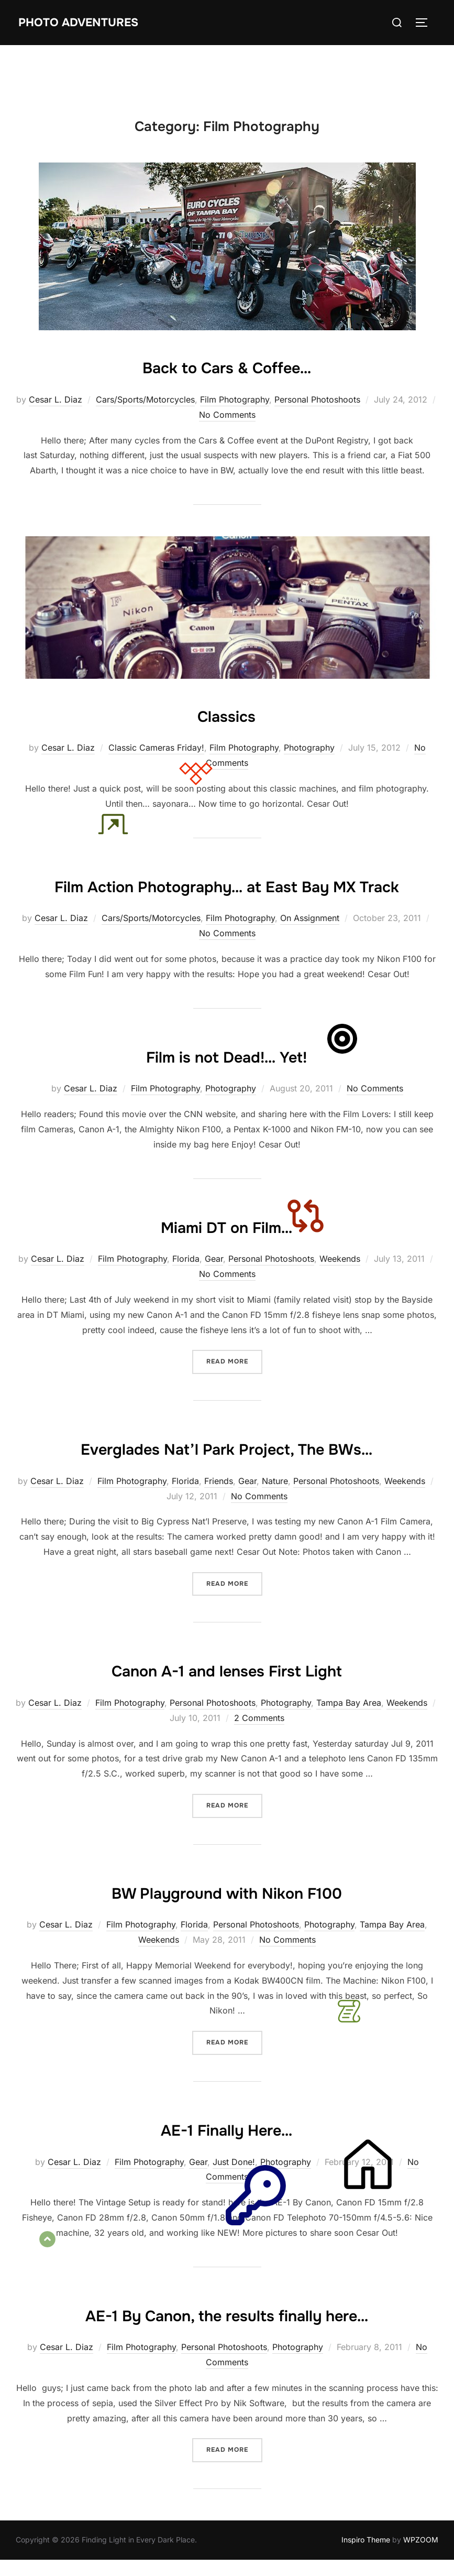 The width and height of the screenshot is (454, 2576). What do you see at coordinates (368, 2165) in the screenshot?
I see `navigate to home screen` at bounding box center [368, 2165].